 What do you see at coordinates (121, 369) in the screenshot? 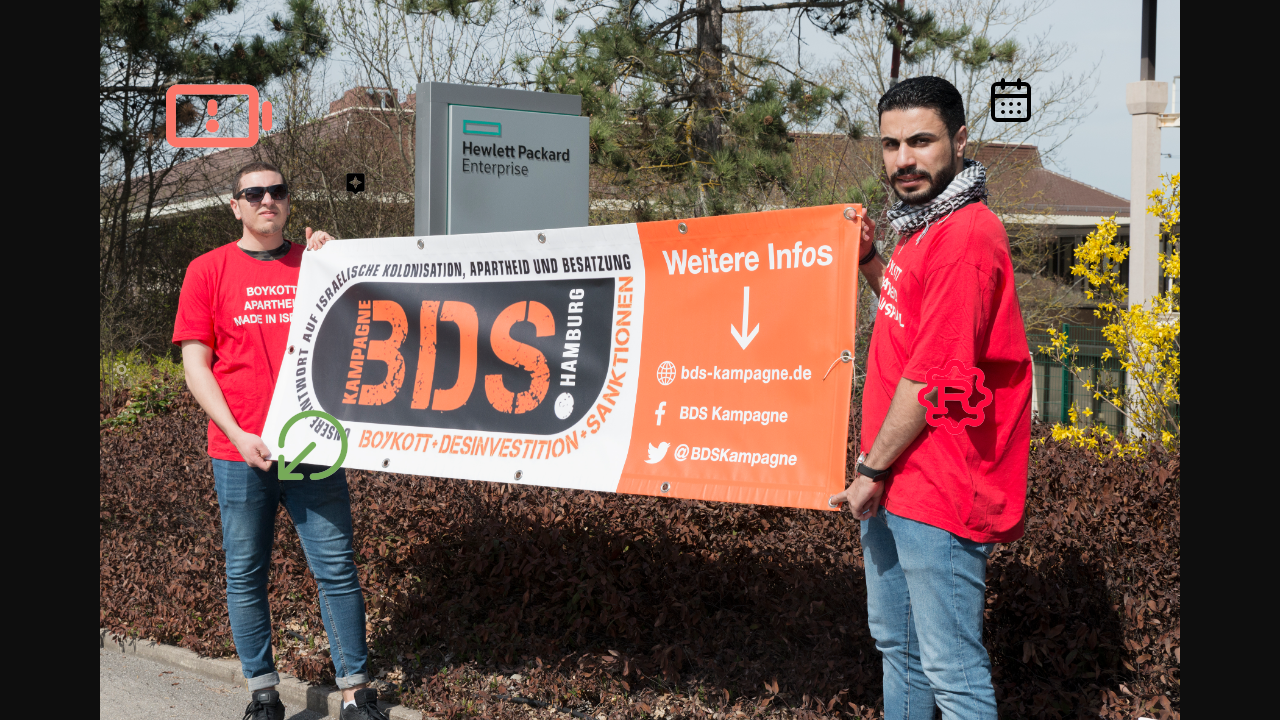
I see `reduce screen brightness` at bounding box center [121, 369].